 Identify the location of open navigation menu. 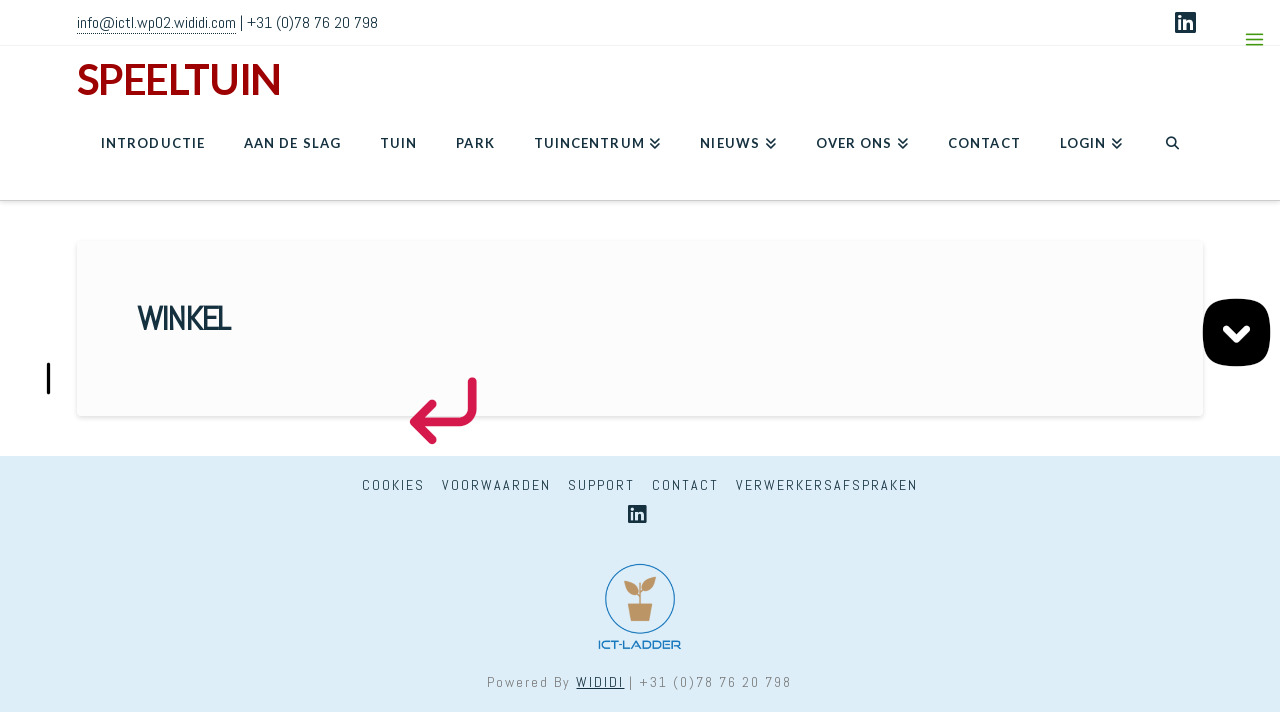
(1254, 39).